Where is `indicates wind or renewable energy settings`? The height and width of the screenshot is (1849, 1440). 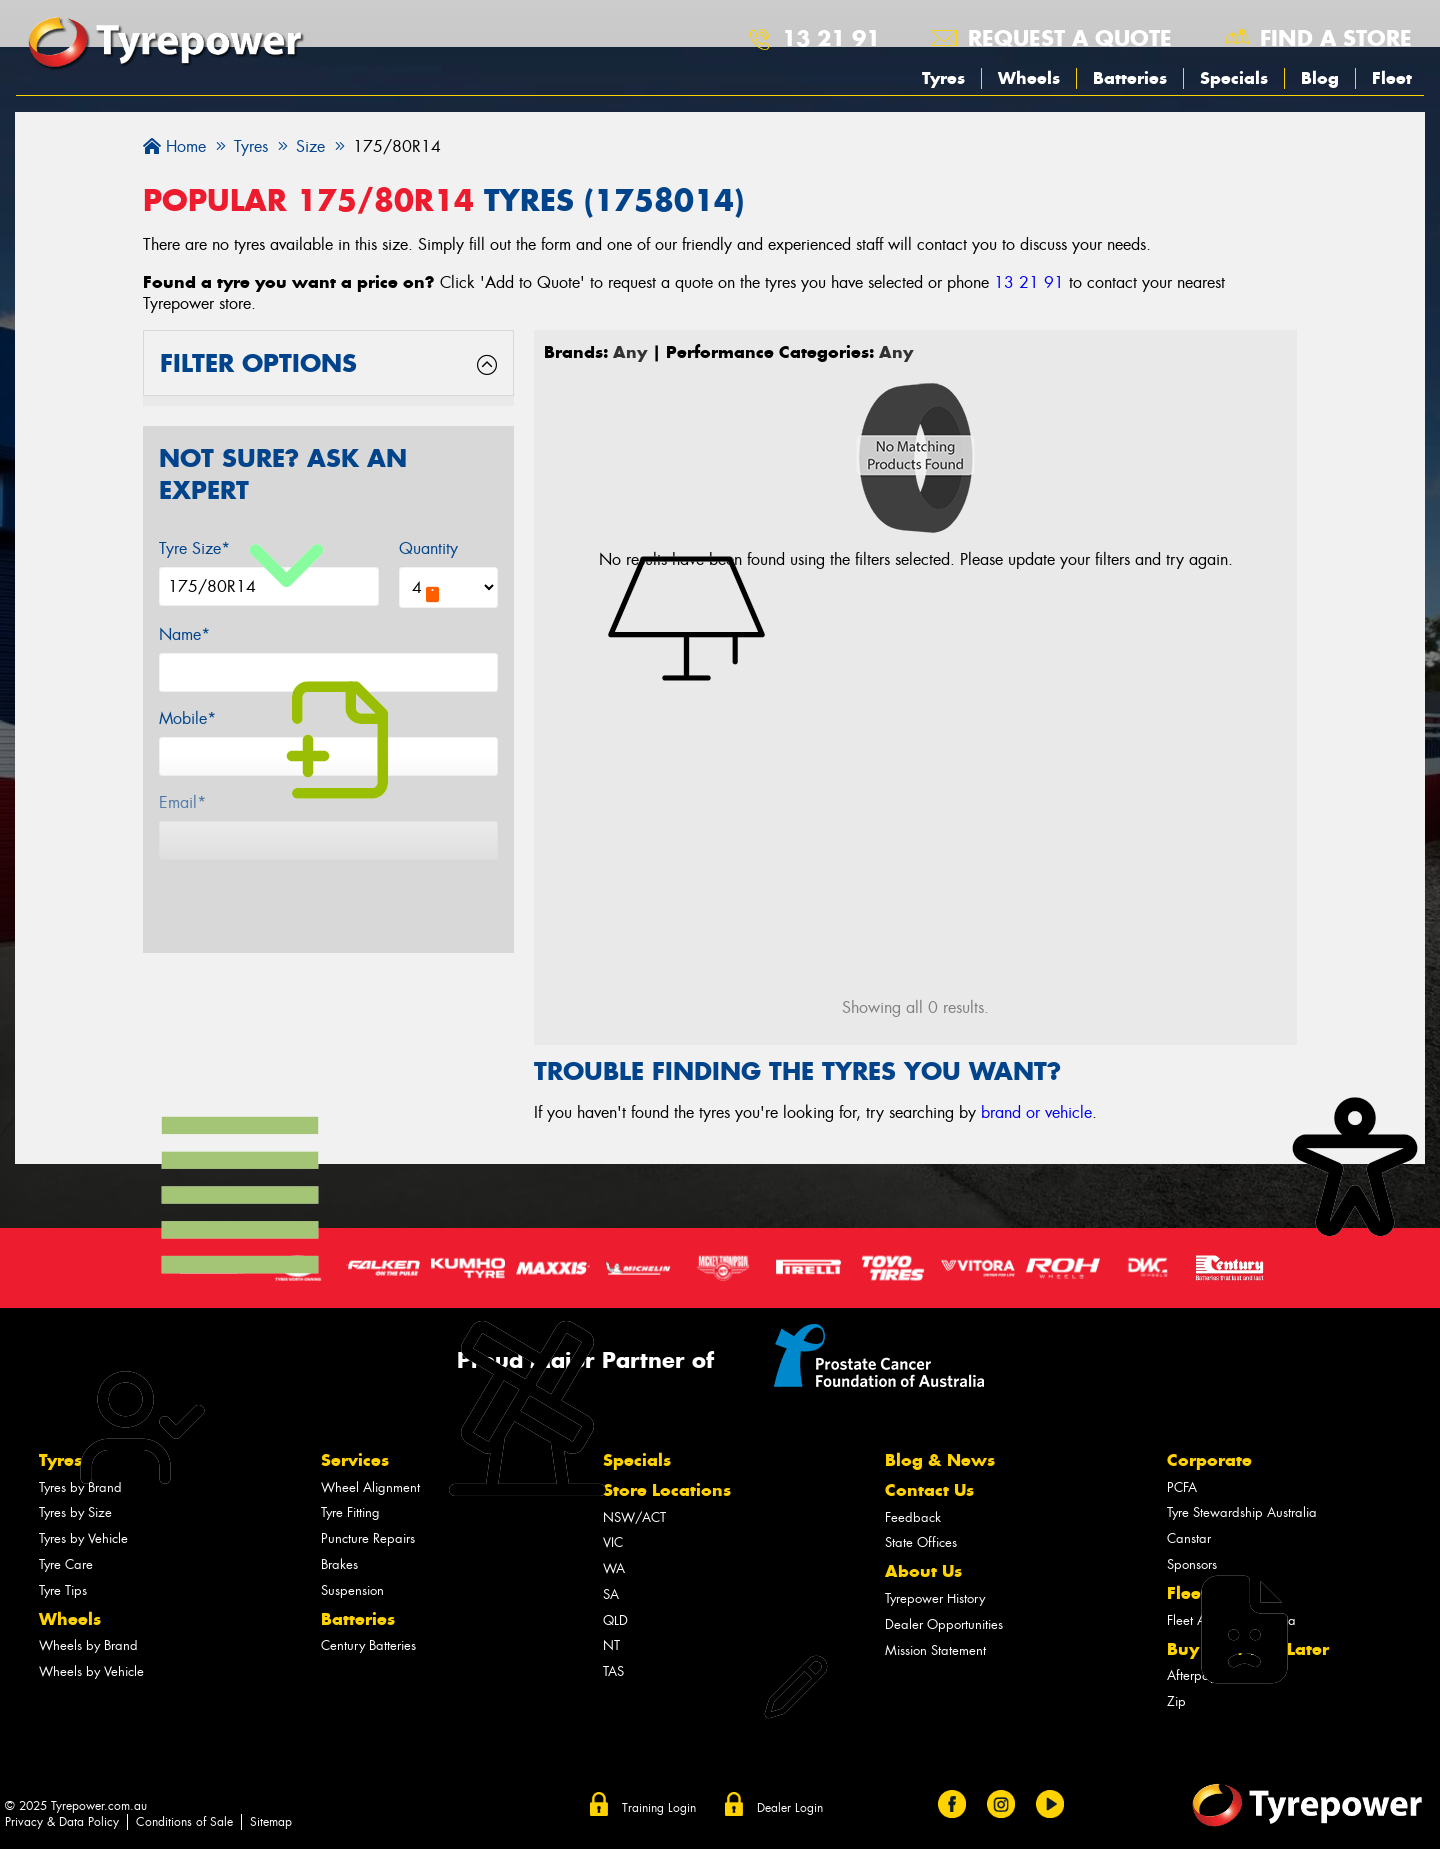 indicates wind or renewable energy settings is located at coordinates (527, 1411).